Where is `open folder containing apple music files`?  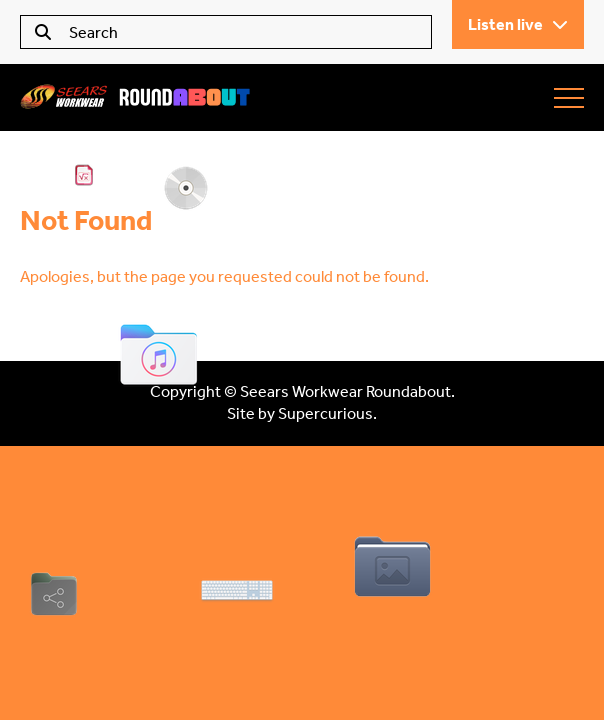
open folder containing apple music files is located at coordinates (158, 356).